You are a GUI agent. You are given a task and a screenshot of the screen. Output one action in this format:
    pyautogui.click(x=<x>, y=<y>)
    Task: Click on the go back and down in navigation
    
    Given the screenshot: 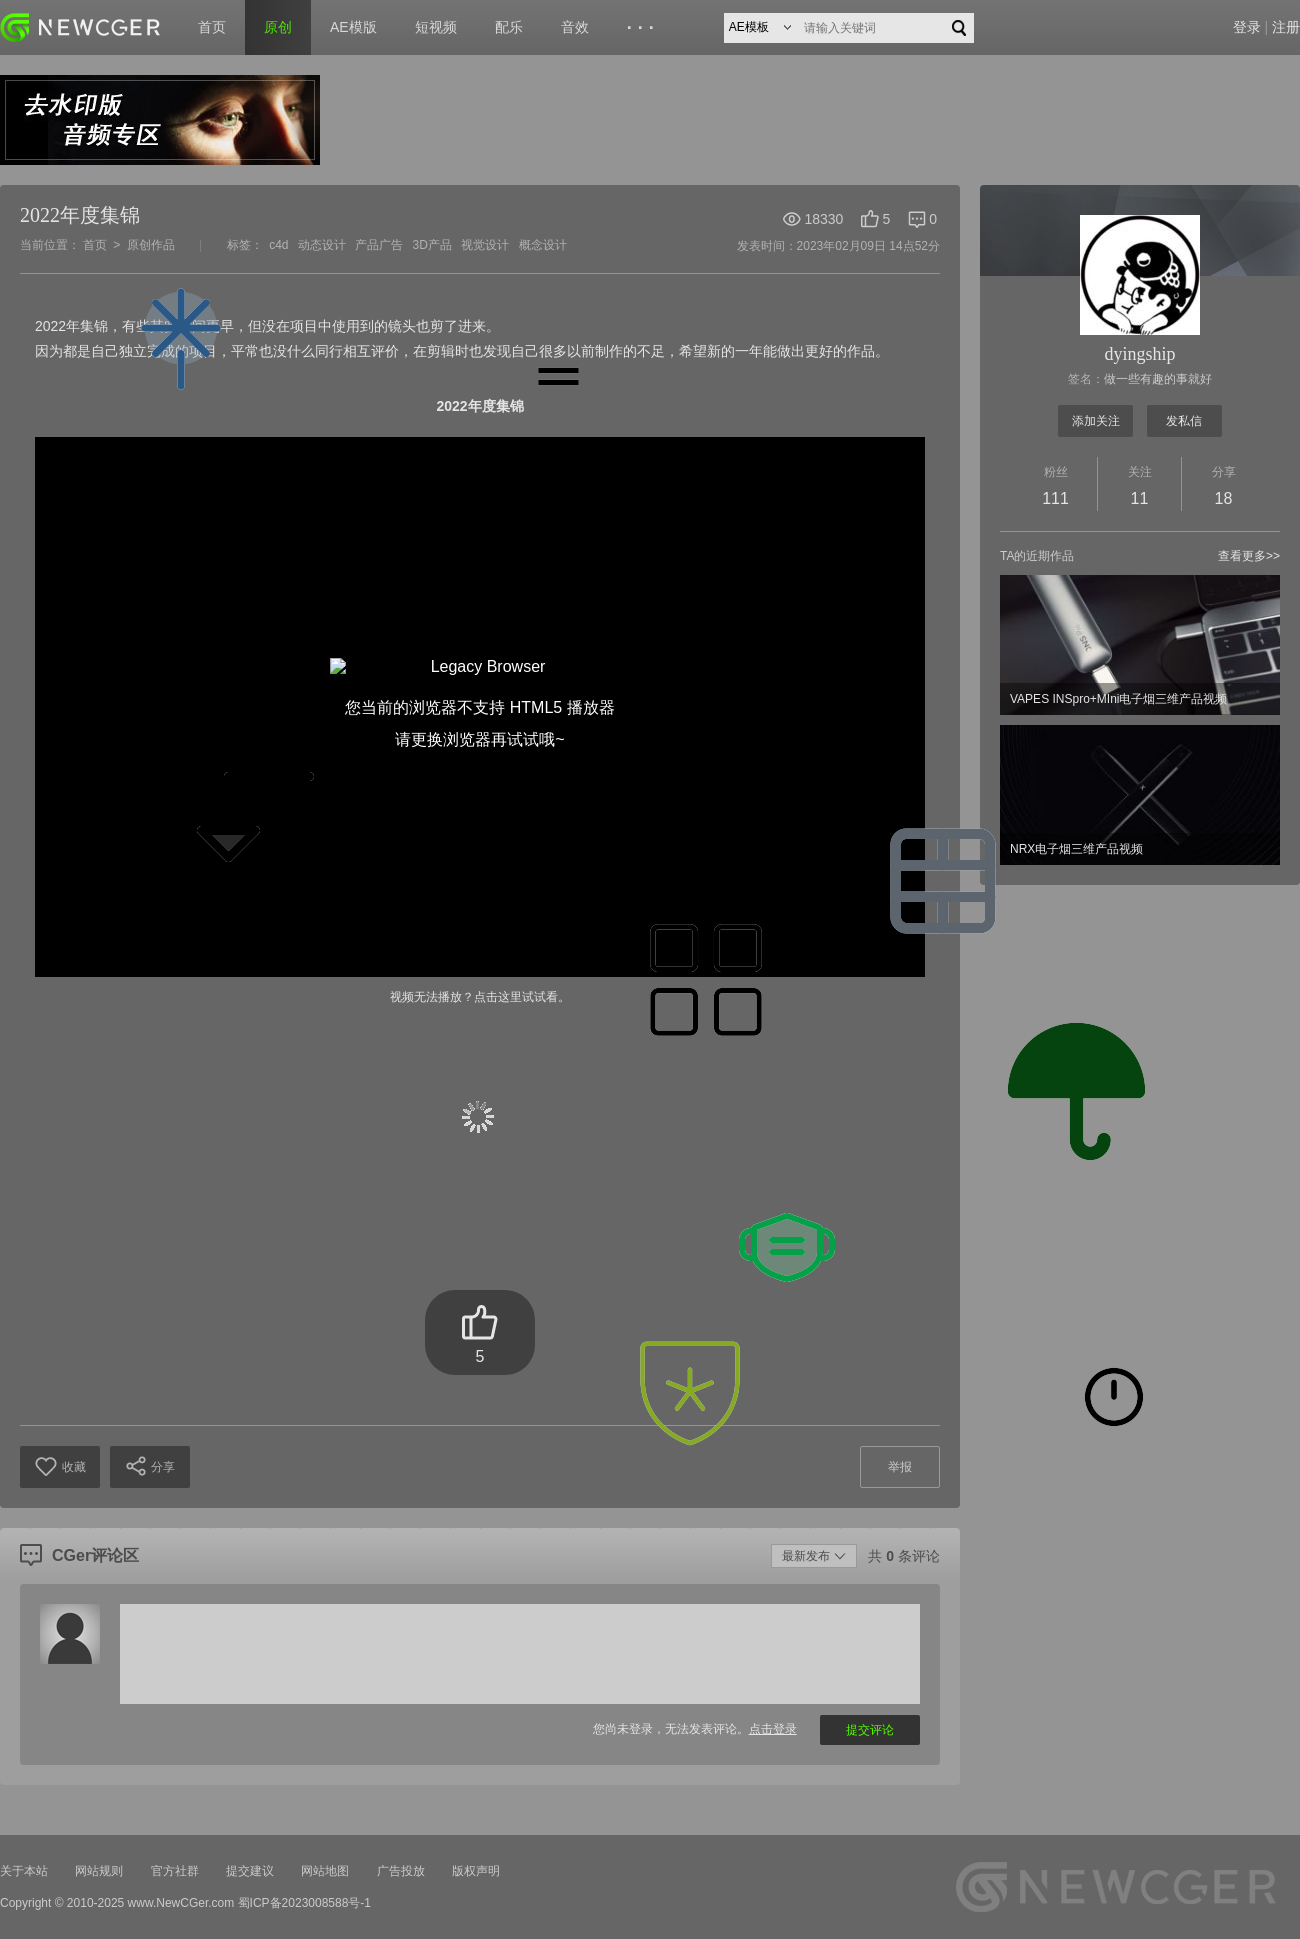 What is the action you would take?
    pyautogui.click(x=251, y=808)
    